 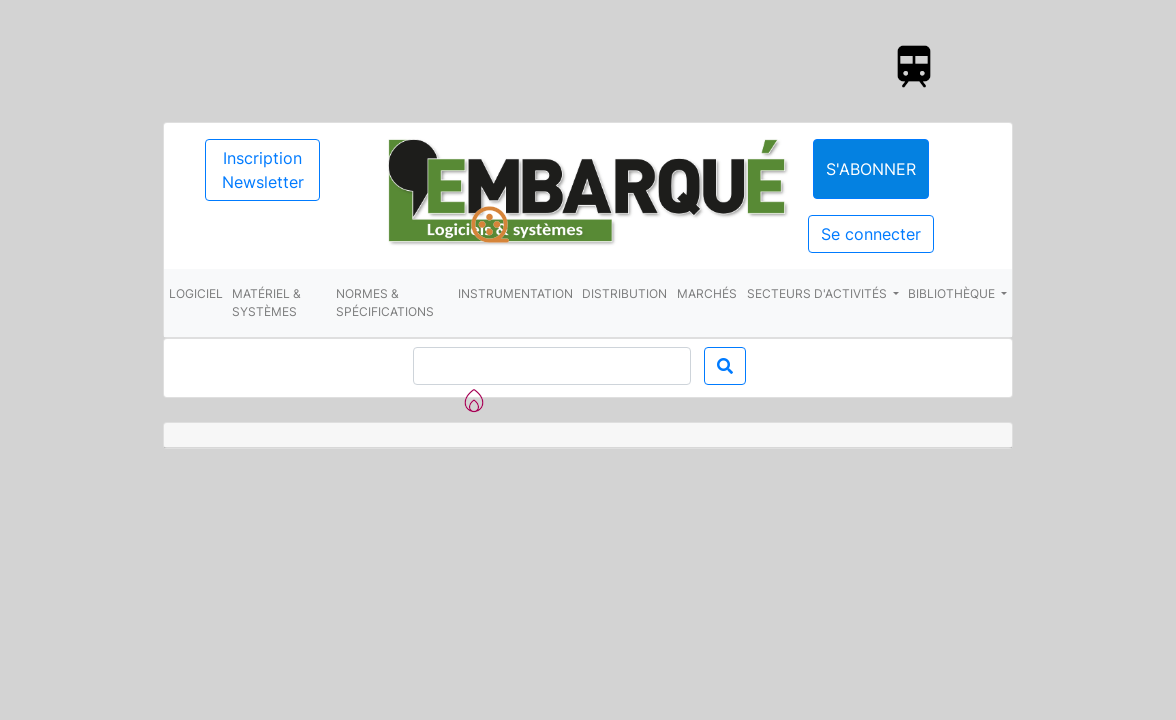 What do you see at coordinates (914, 65) in the screenshot?
I see `access train schedules or railway information` at bounding box center [914, 65].